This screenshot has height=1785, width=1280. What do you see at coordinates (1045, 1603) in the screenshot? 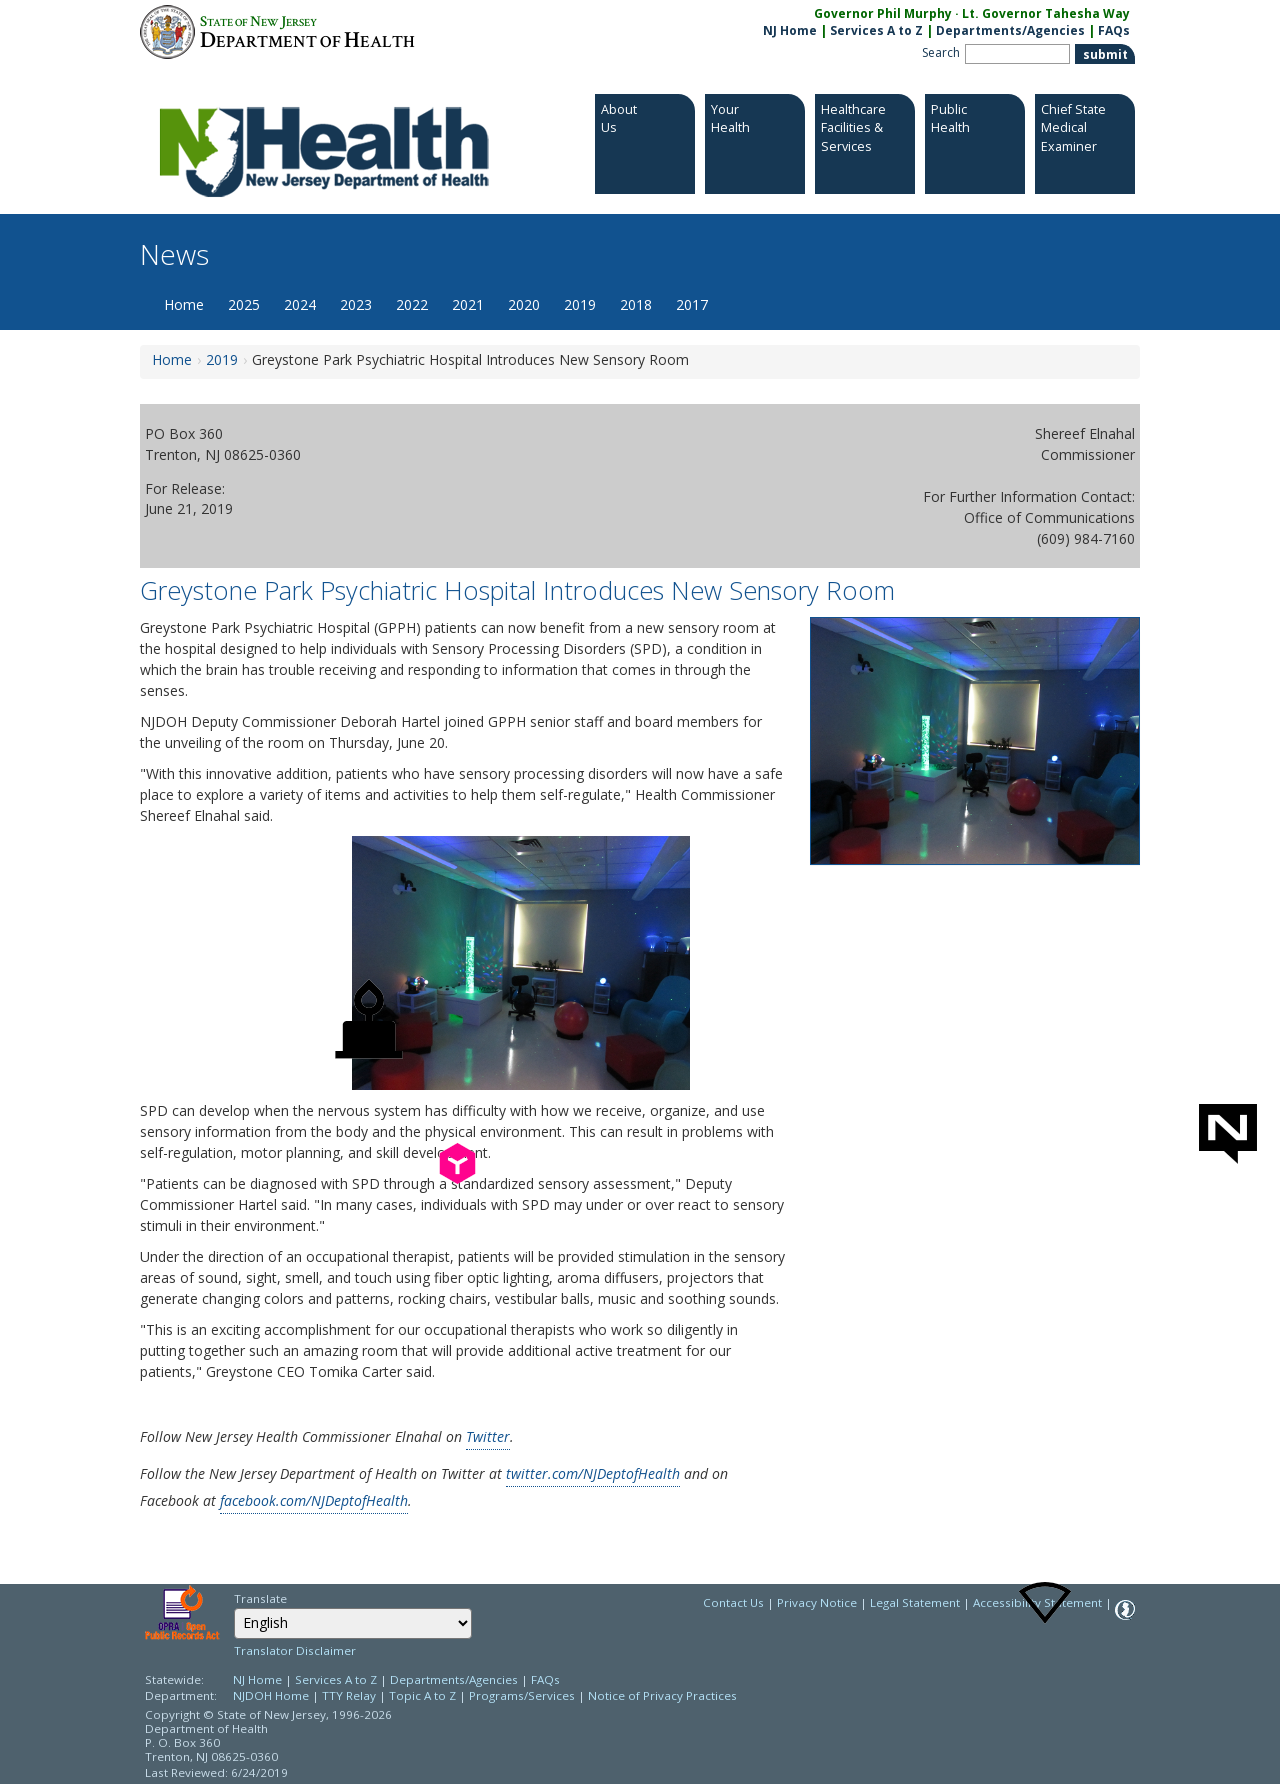
I see `indicates wifi signal strength` at bounding box center [1045, 1603].